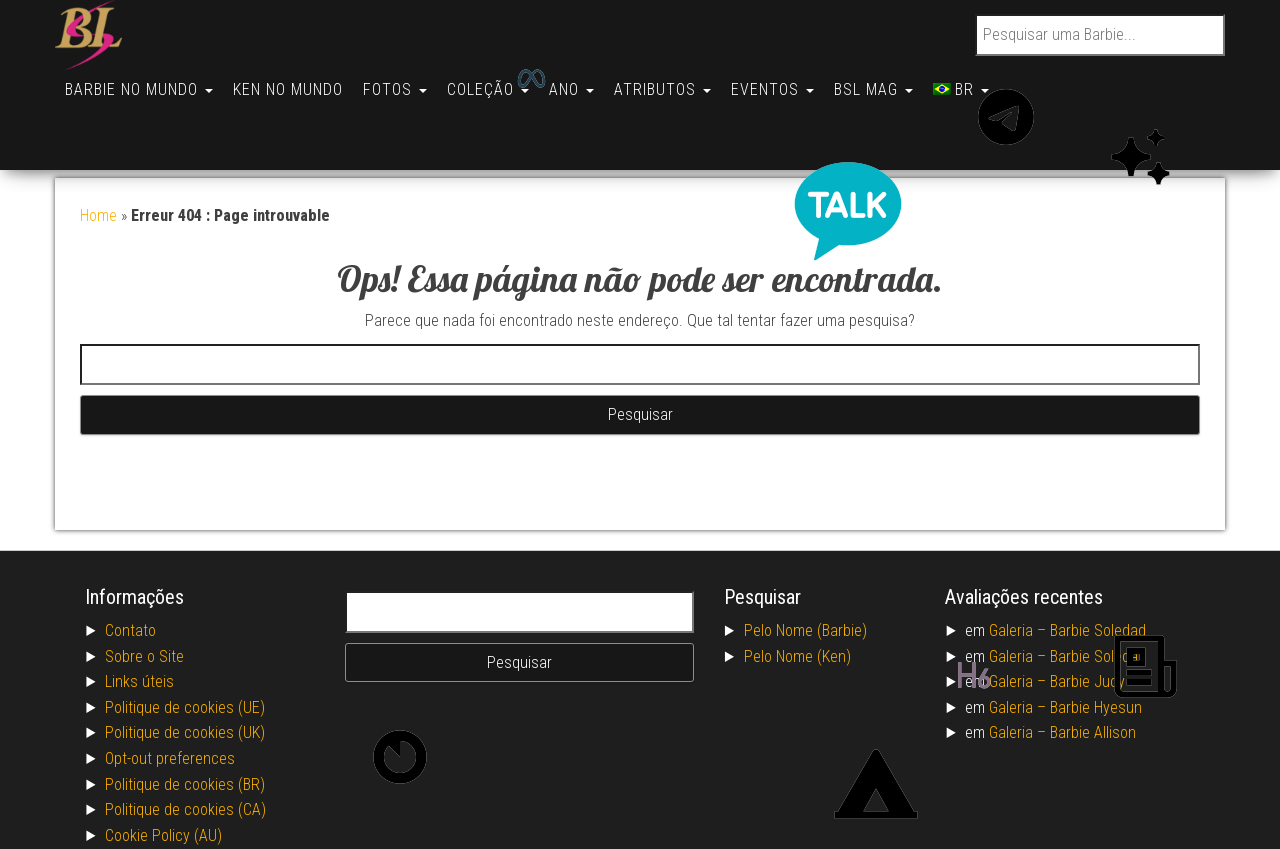  I want to click on view campground or camping locations, so click(876, 785).